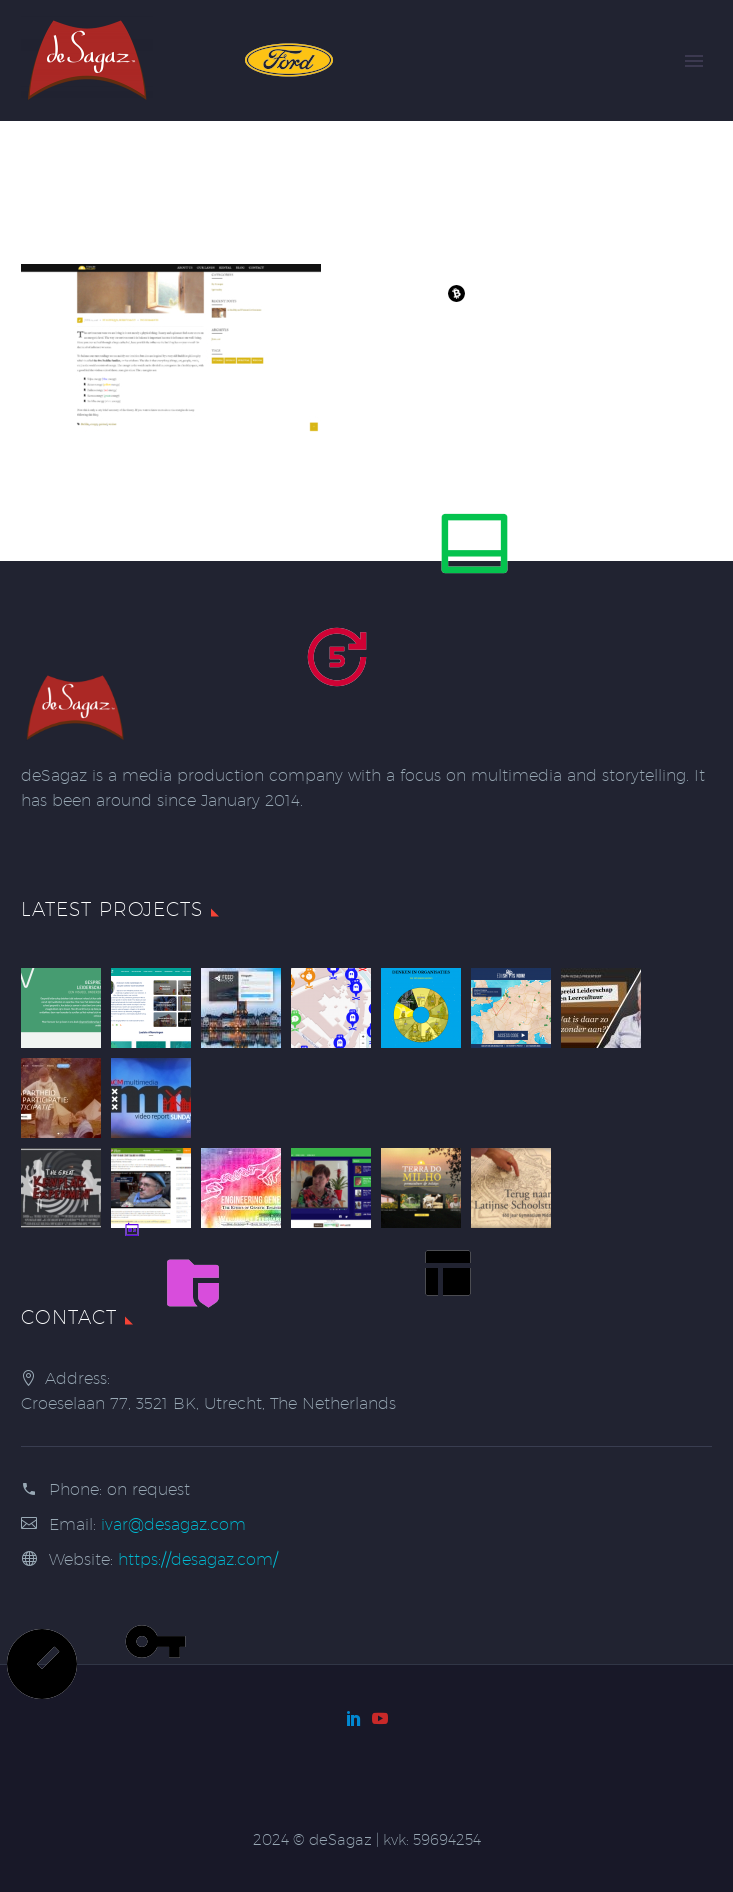  What do you see at coordinates (42, 1664) in the screenshot?
I see `start or set a timer` at bounding box center [42, 1664].